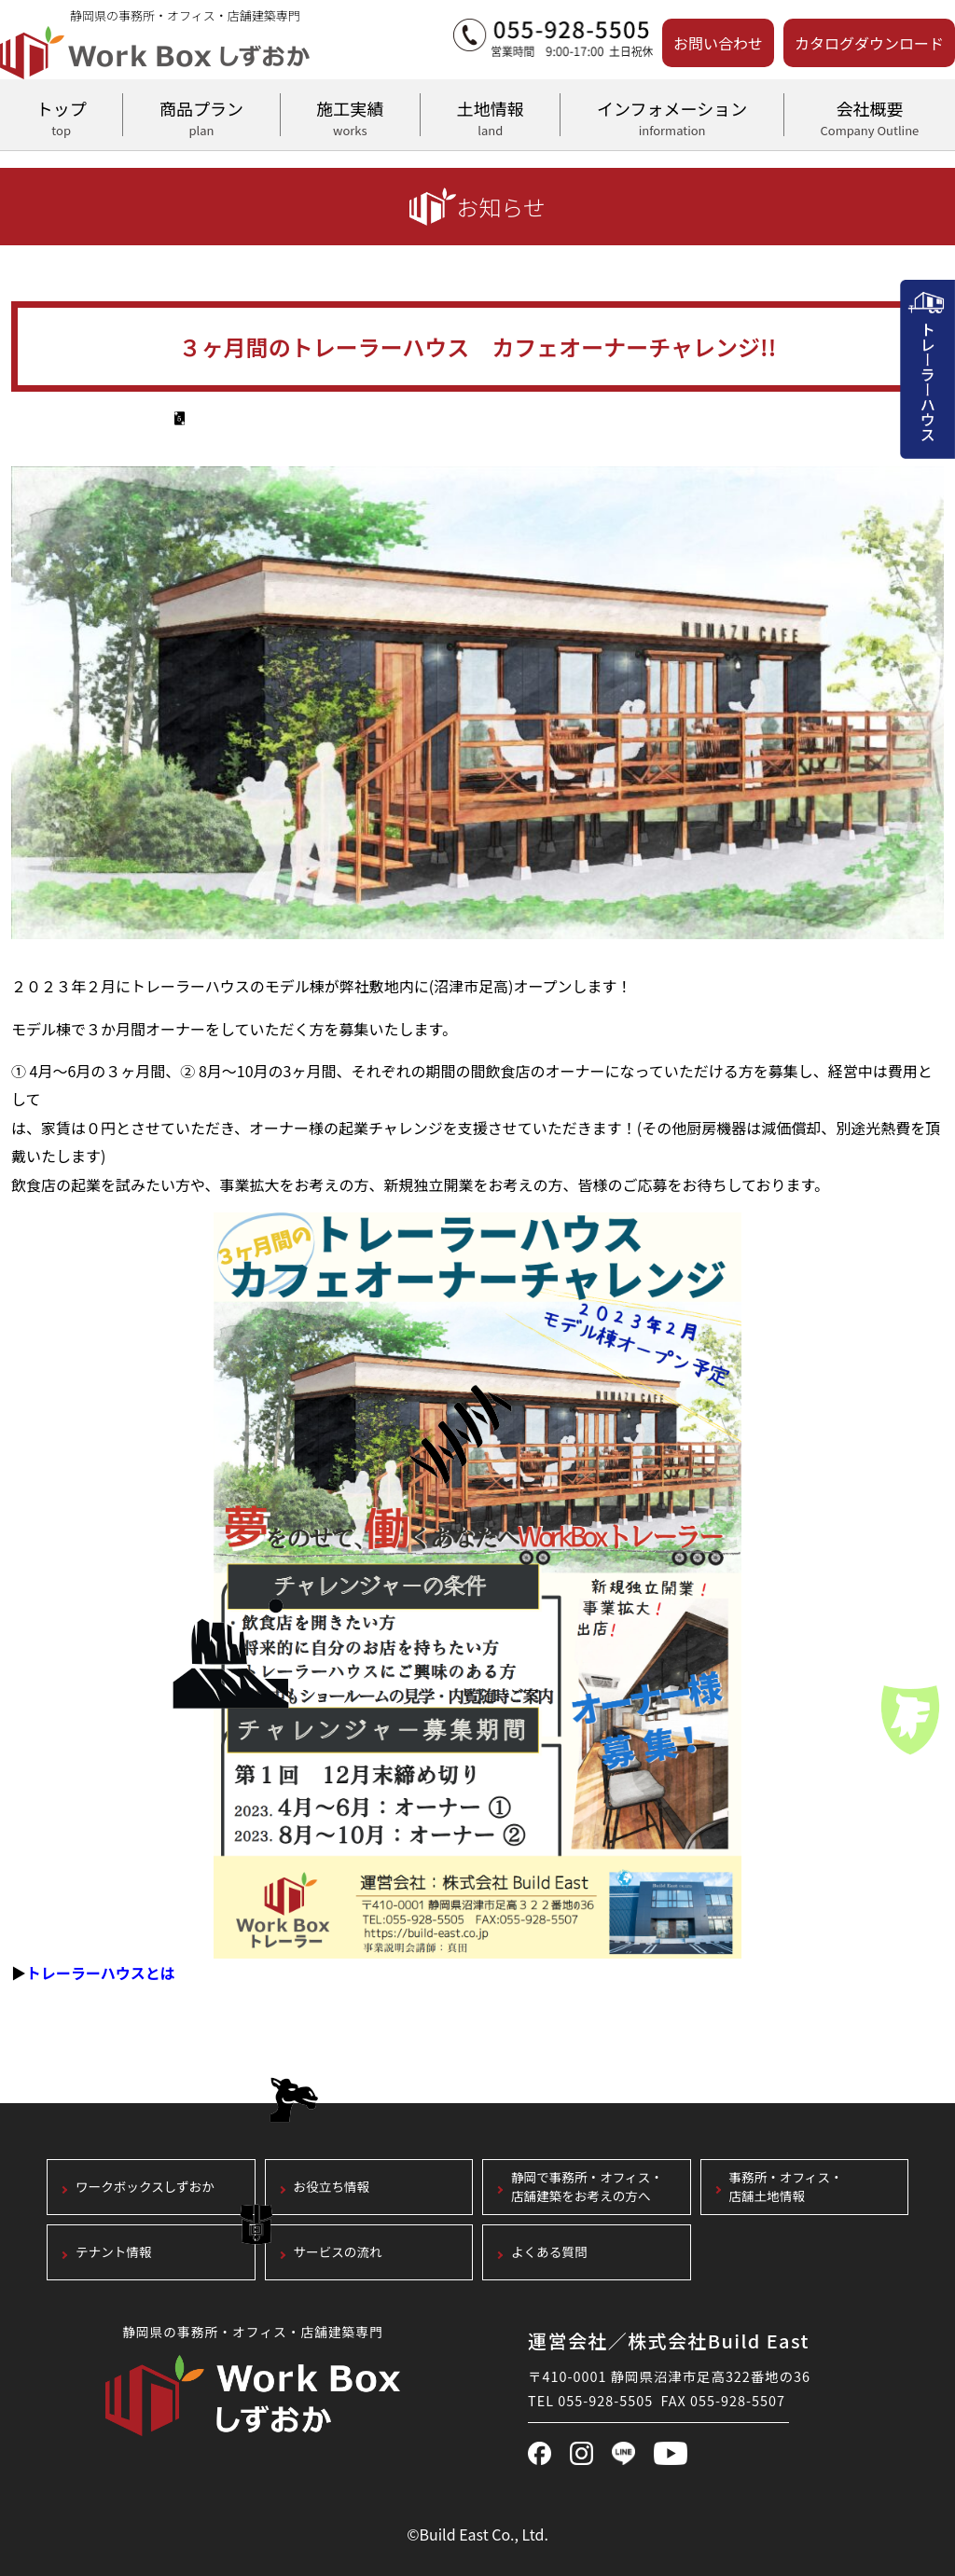  Describe the element at coordinates (461, 1434) in the screenshot. I see `indicates spring physics or bounce effect` at that location.